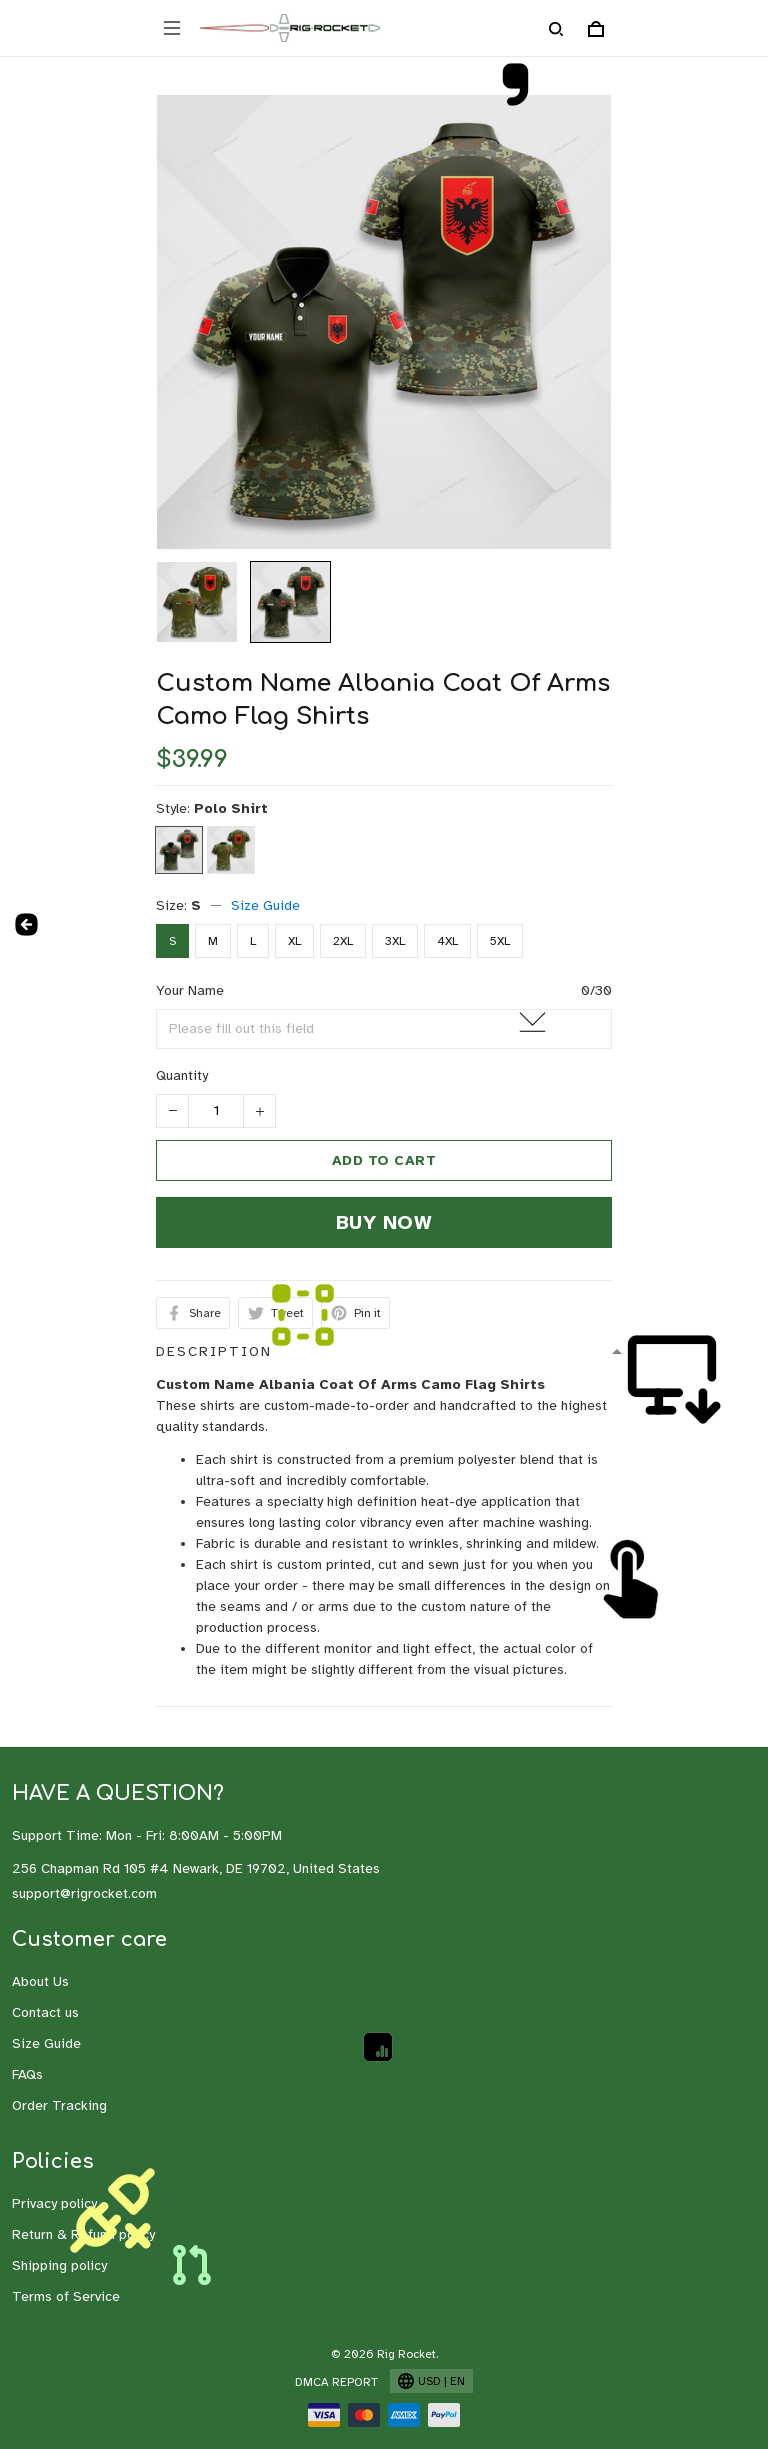  What do you see at coordinates (515, 84) in the screenshot?
I see `insert closing single quotation mark` at bounding box center [515, 84].